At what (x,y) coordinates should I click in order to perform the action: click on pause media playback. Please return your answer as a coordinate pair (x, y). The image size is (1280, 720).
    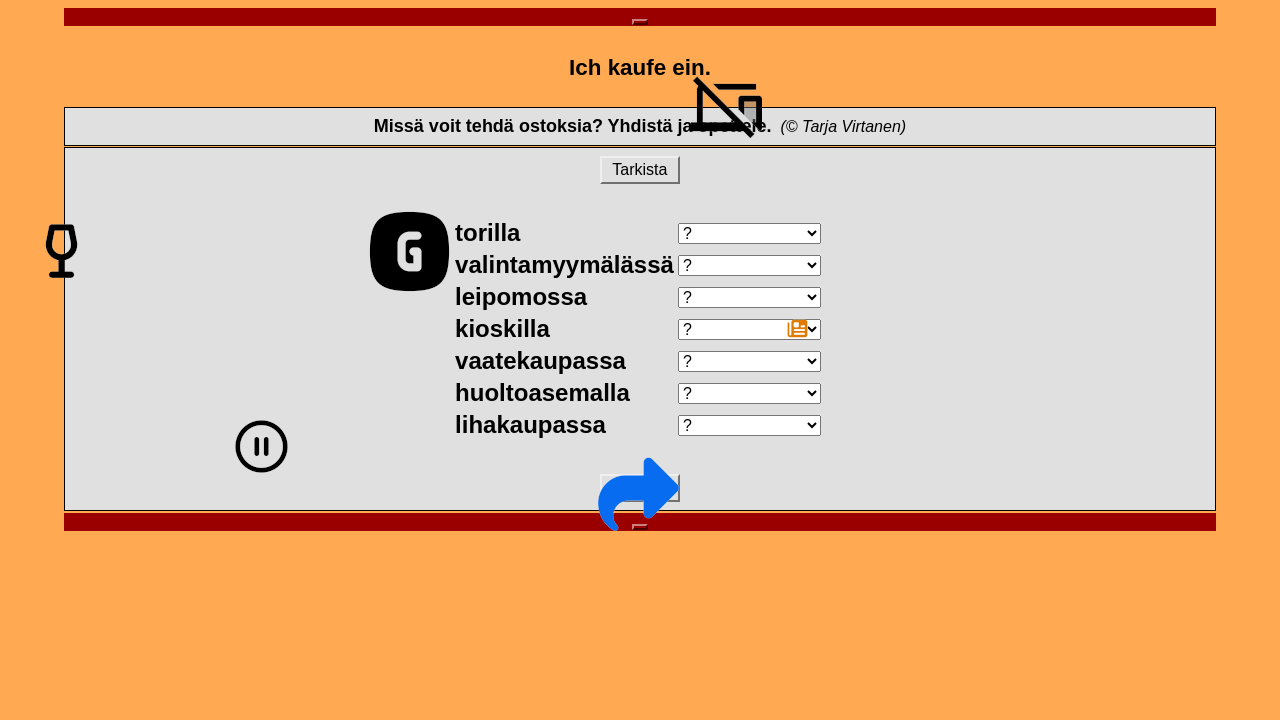
    Looking at the image, I should click on (261, 446).